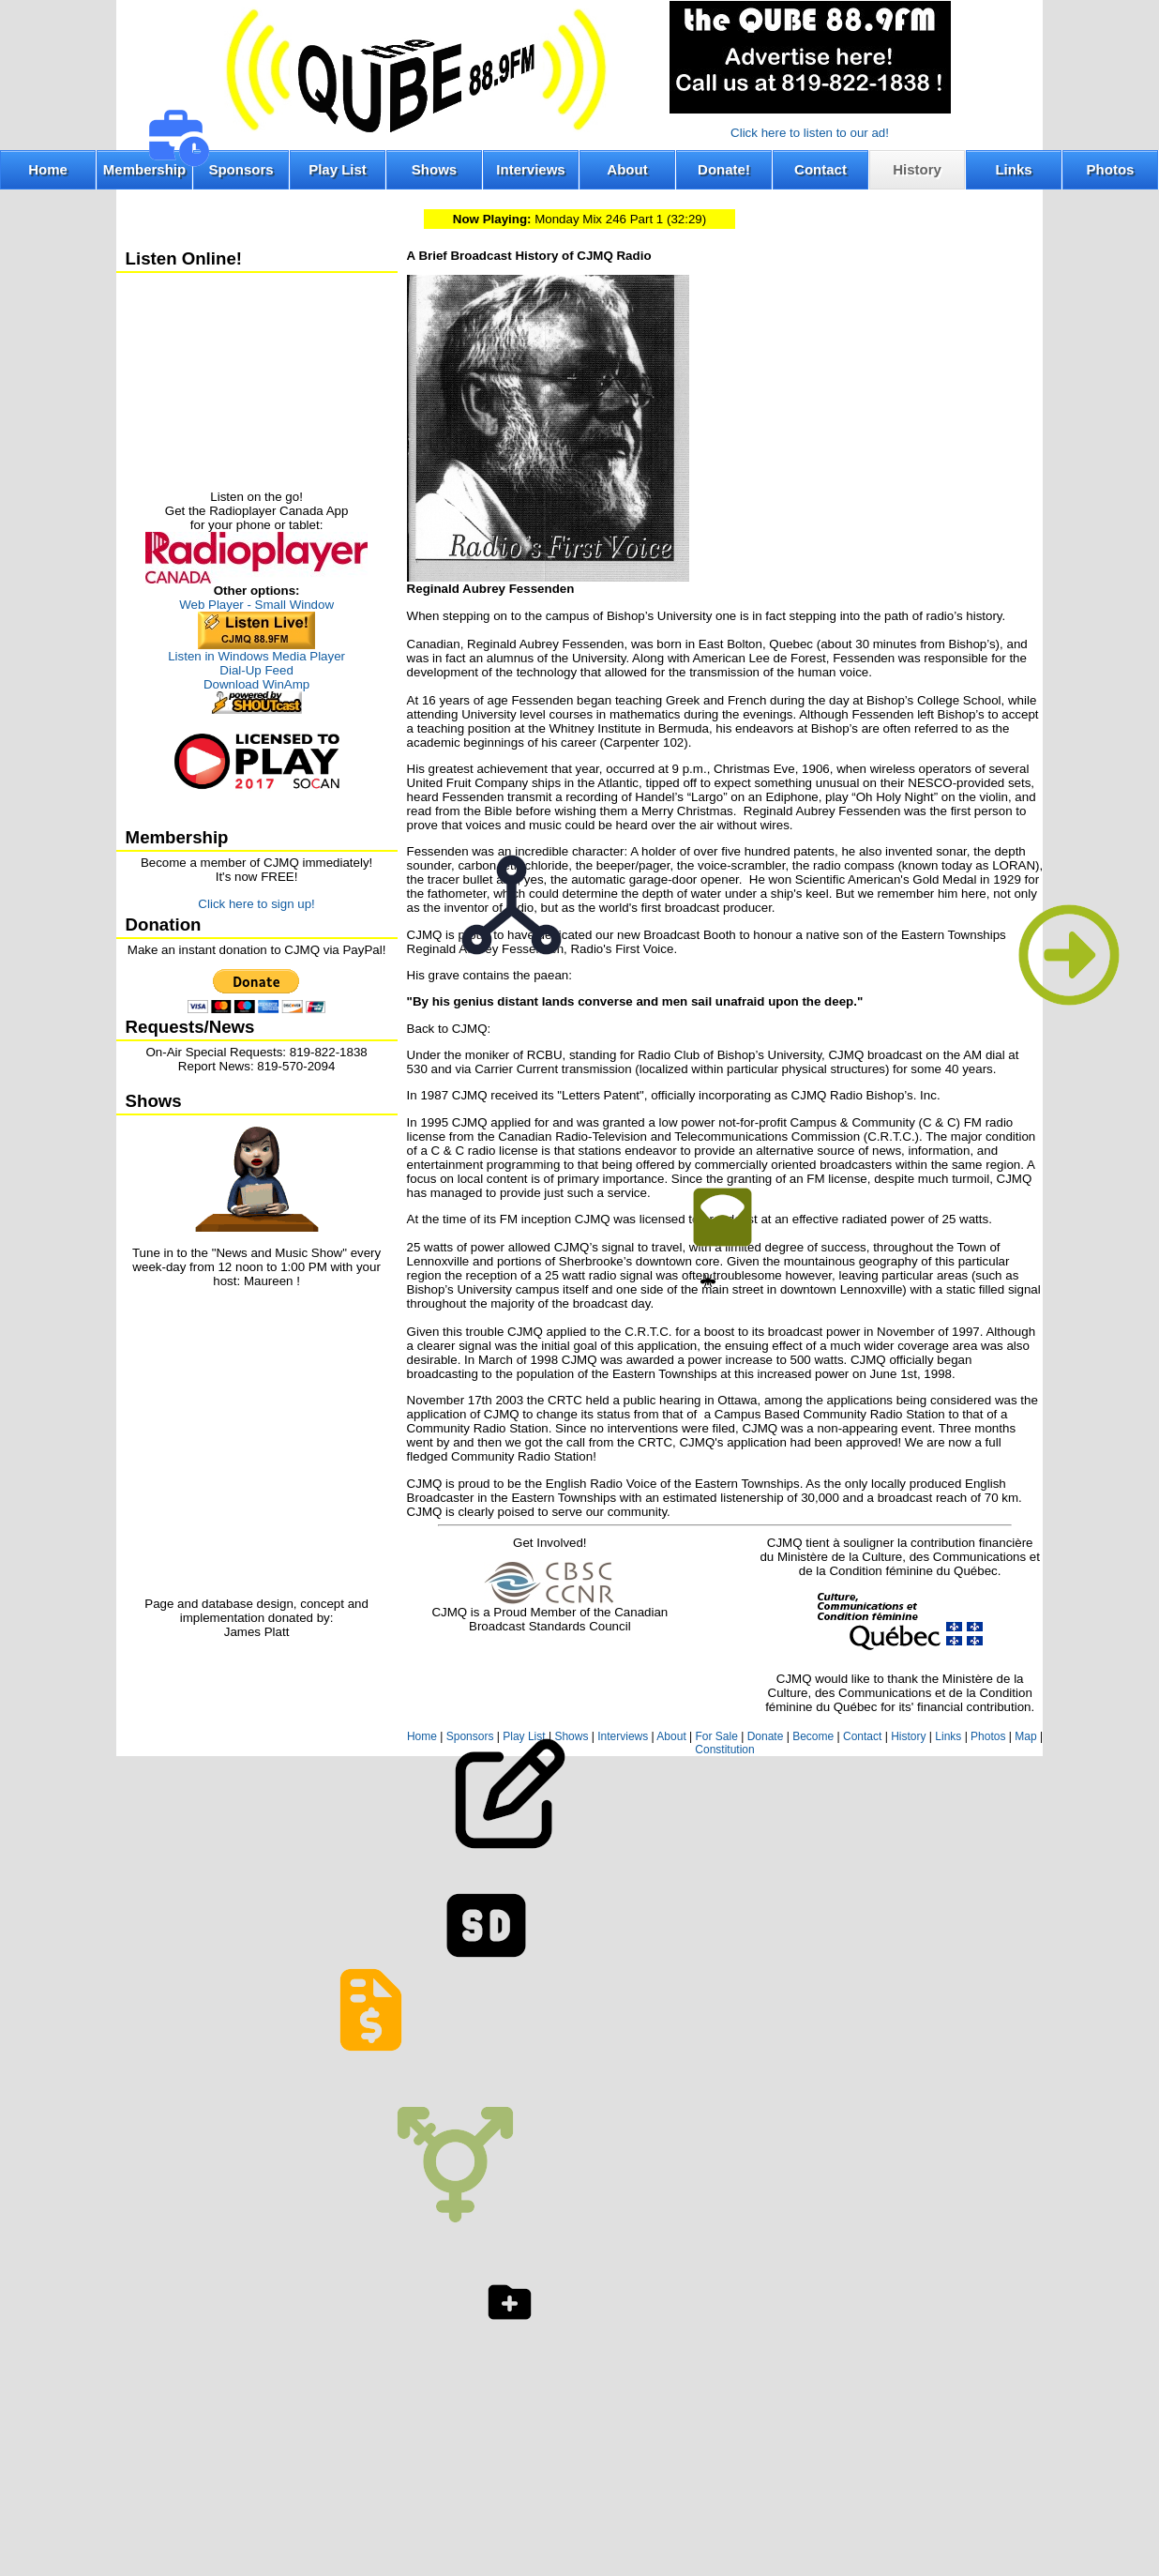  Describe the element at coordinates (510, 1793) in the screenshot. I see `edit or compose a new document` at that location.